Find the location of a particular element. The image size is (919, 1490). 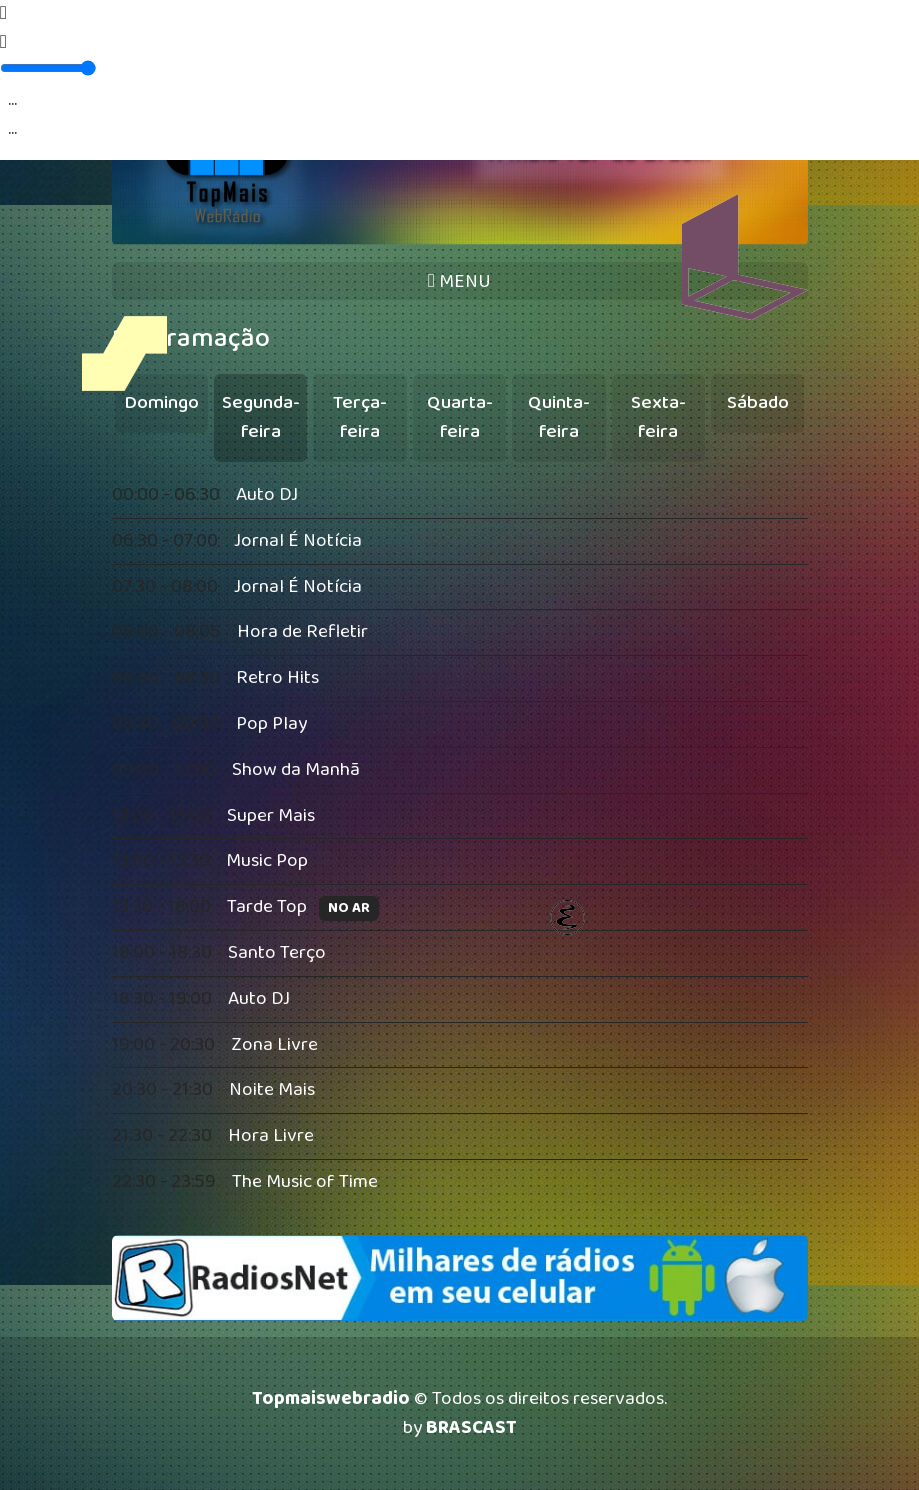

salt project logo is located at coordinates (124, 353).